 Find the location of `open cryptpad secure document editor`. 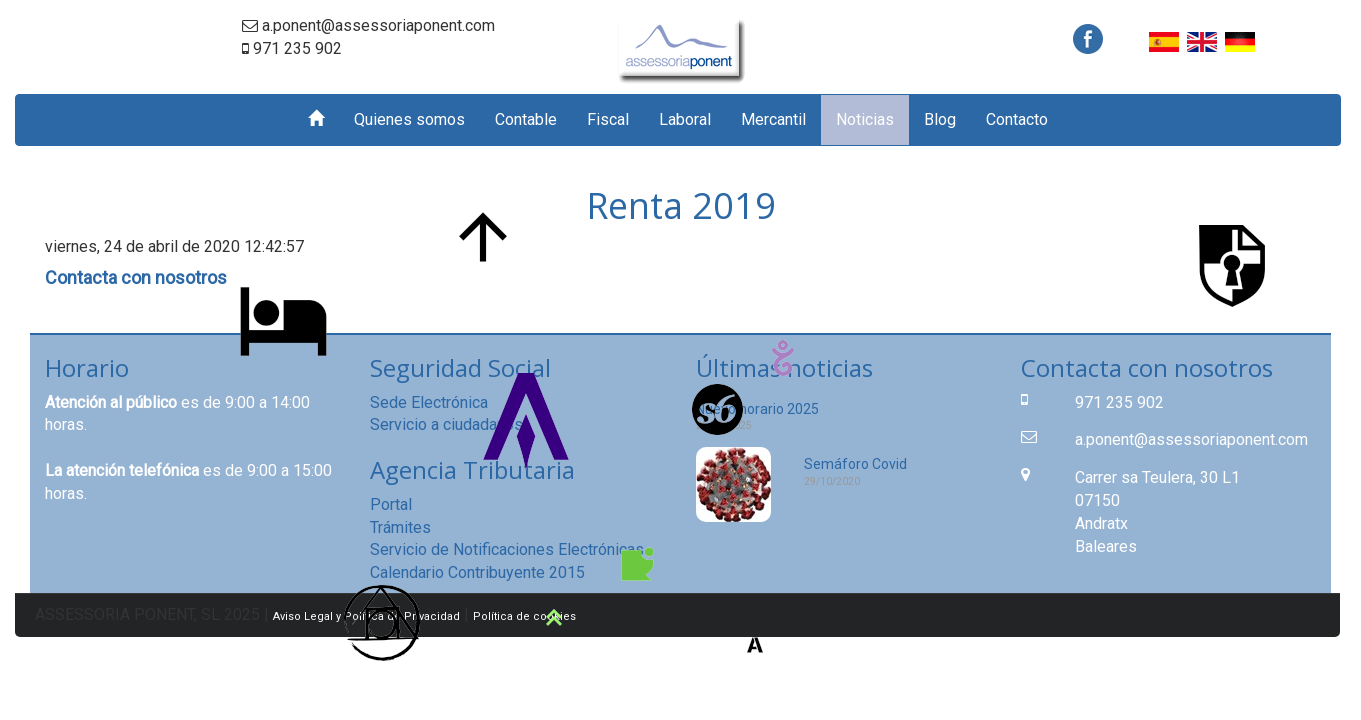

open cryptpad secure document editor is located at coordinates (1232, 266).